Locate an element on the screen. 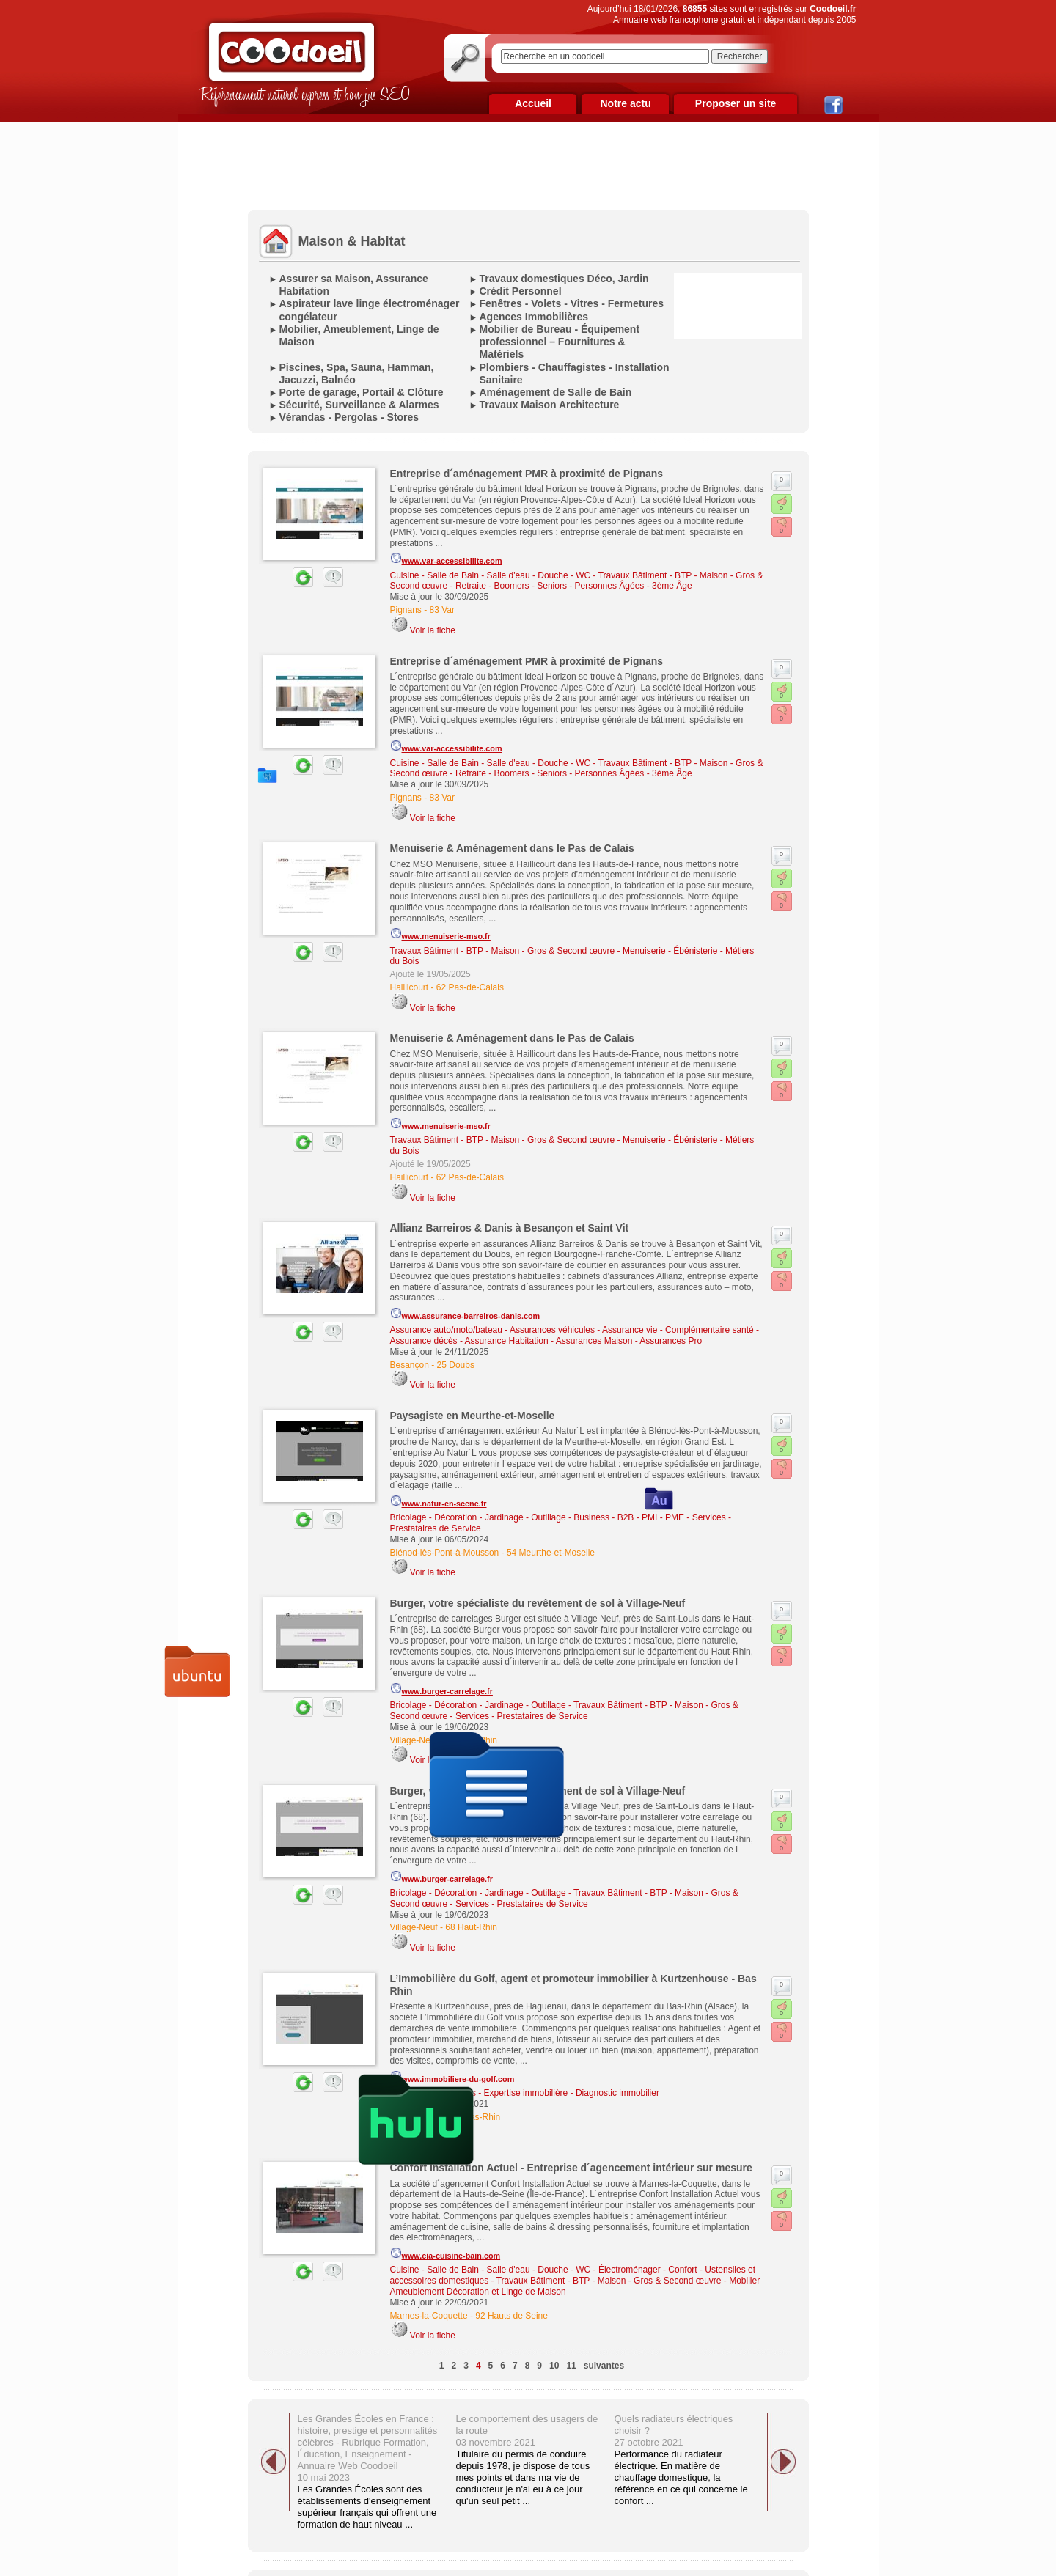 The height and width of the screenshot is (2576, 1056). open google docs folder is located at coordinates (496, 1788).